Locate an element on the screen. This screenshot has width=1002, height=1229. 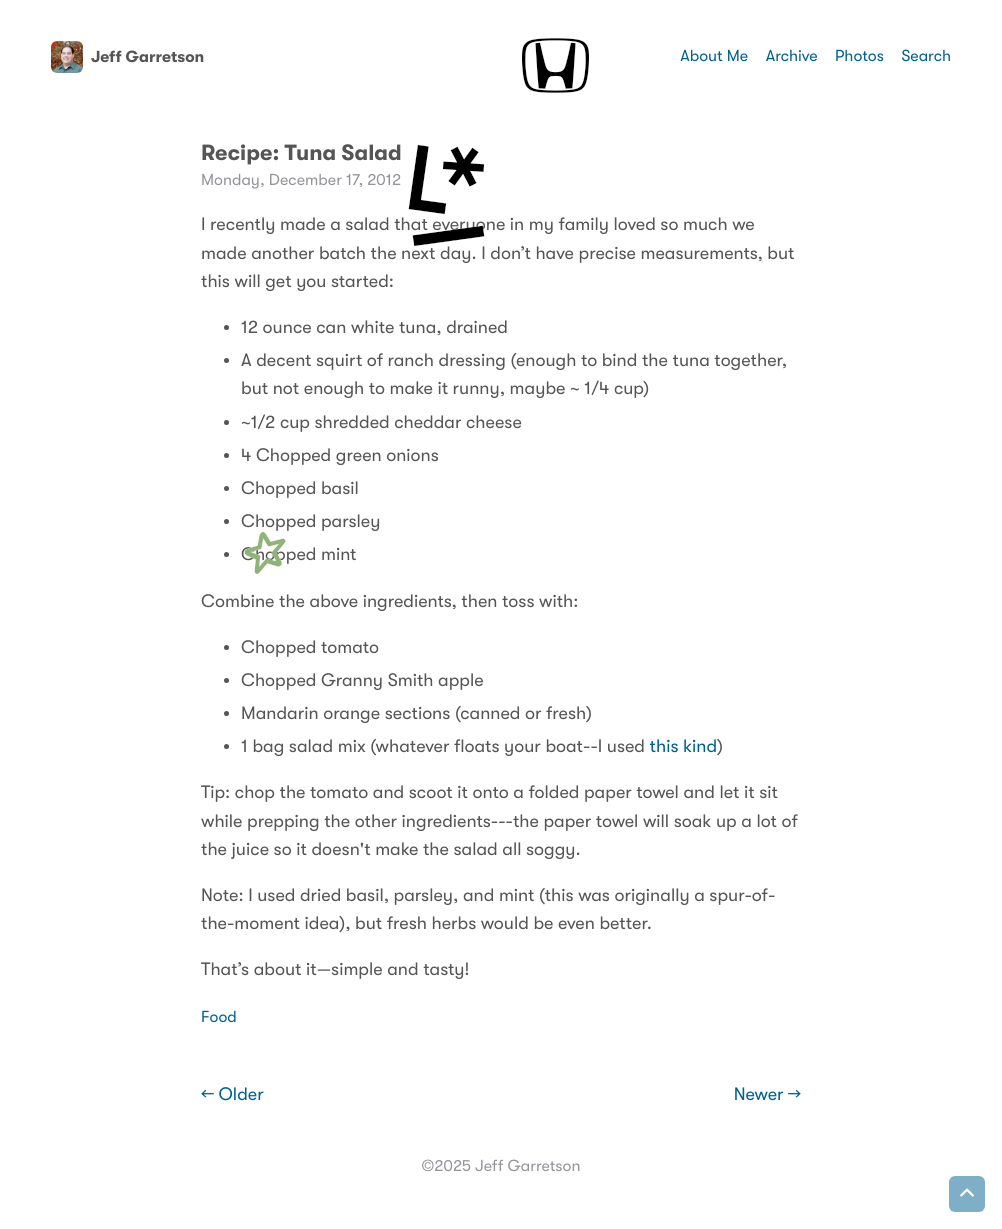
apache spark logo is located at coordinates (265, 553).